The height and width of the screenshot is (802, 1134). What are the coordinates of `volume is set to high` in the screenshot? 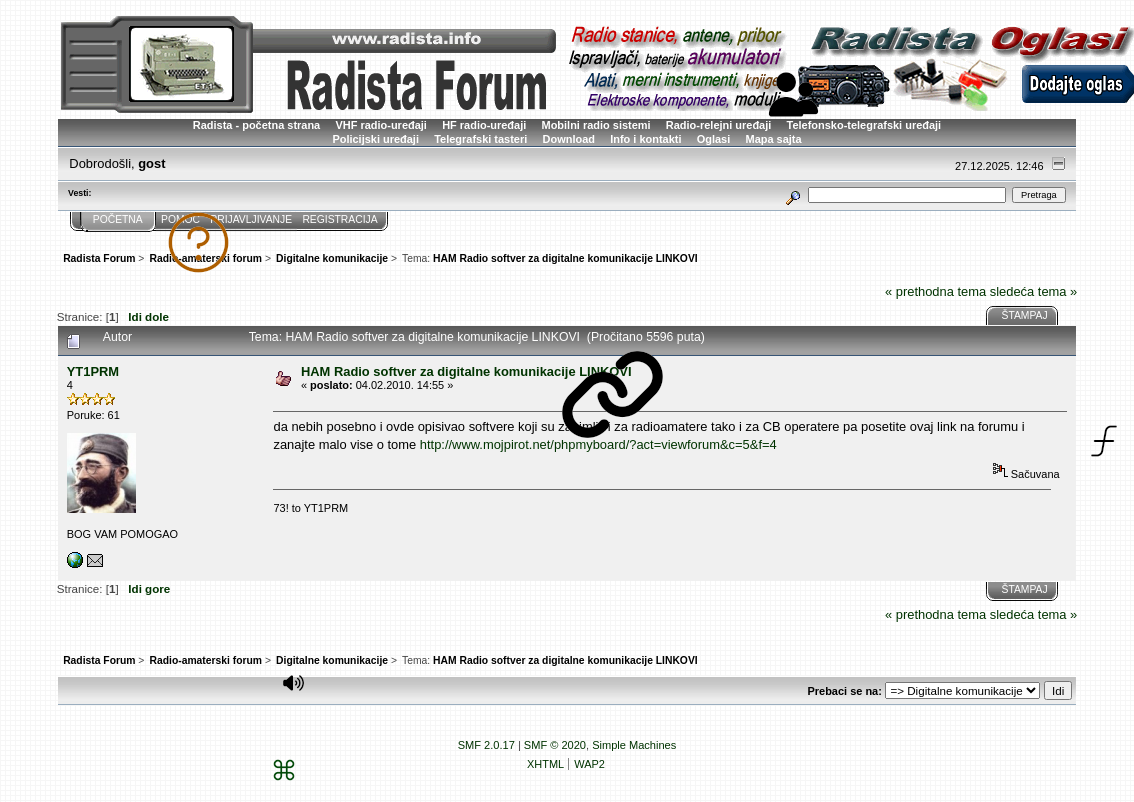 It's located at (293, 683).